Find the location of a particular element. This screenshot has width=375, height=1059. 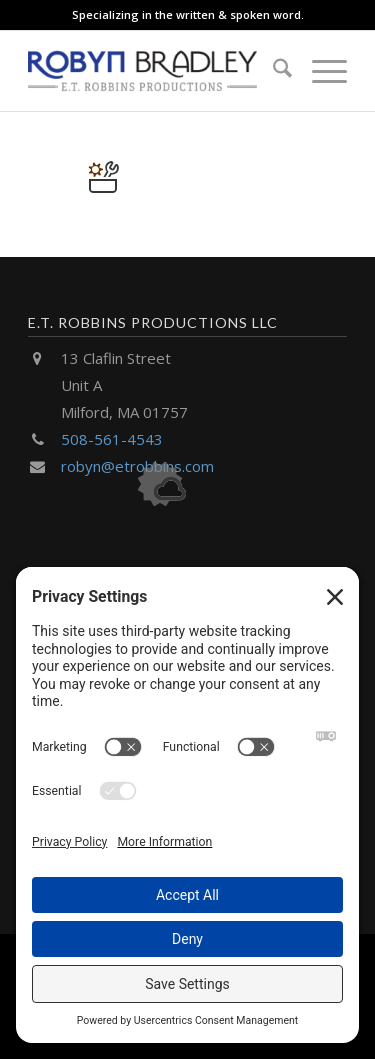

open the weather app is located at coordinates (160, 484).